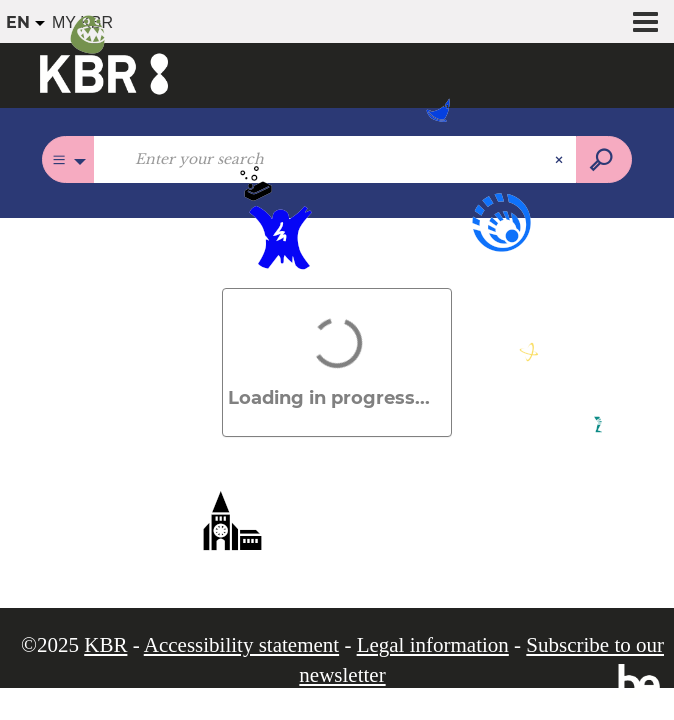 The height and width of the screenshot is (720, 674). What do you see at coordinates (280, 237) in the screenshot?
I see `select animal hide material or resource` at bounding box center [280, 237].